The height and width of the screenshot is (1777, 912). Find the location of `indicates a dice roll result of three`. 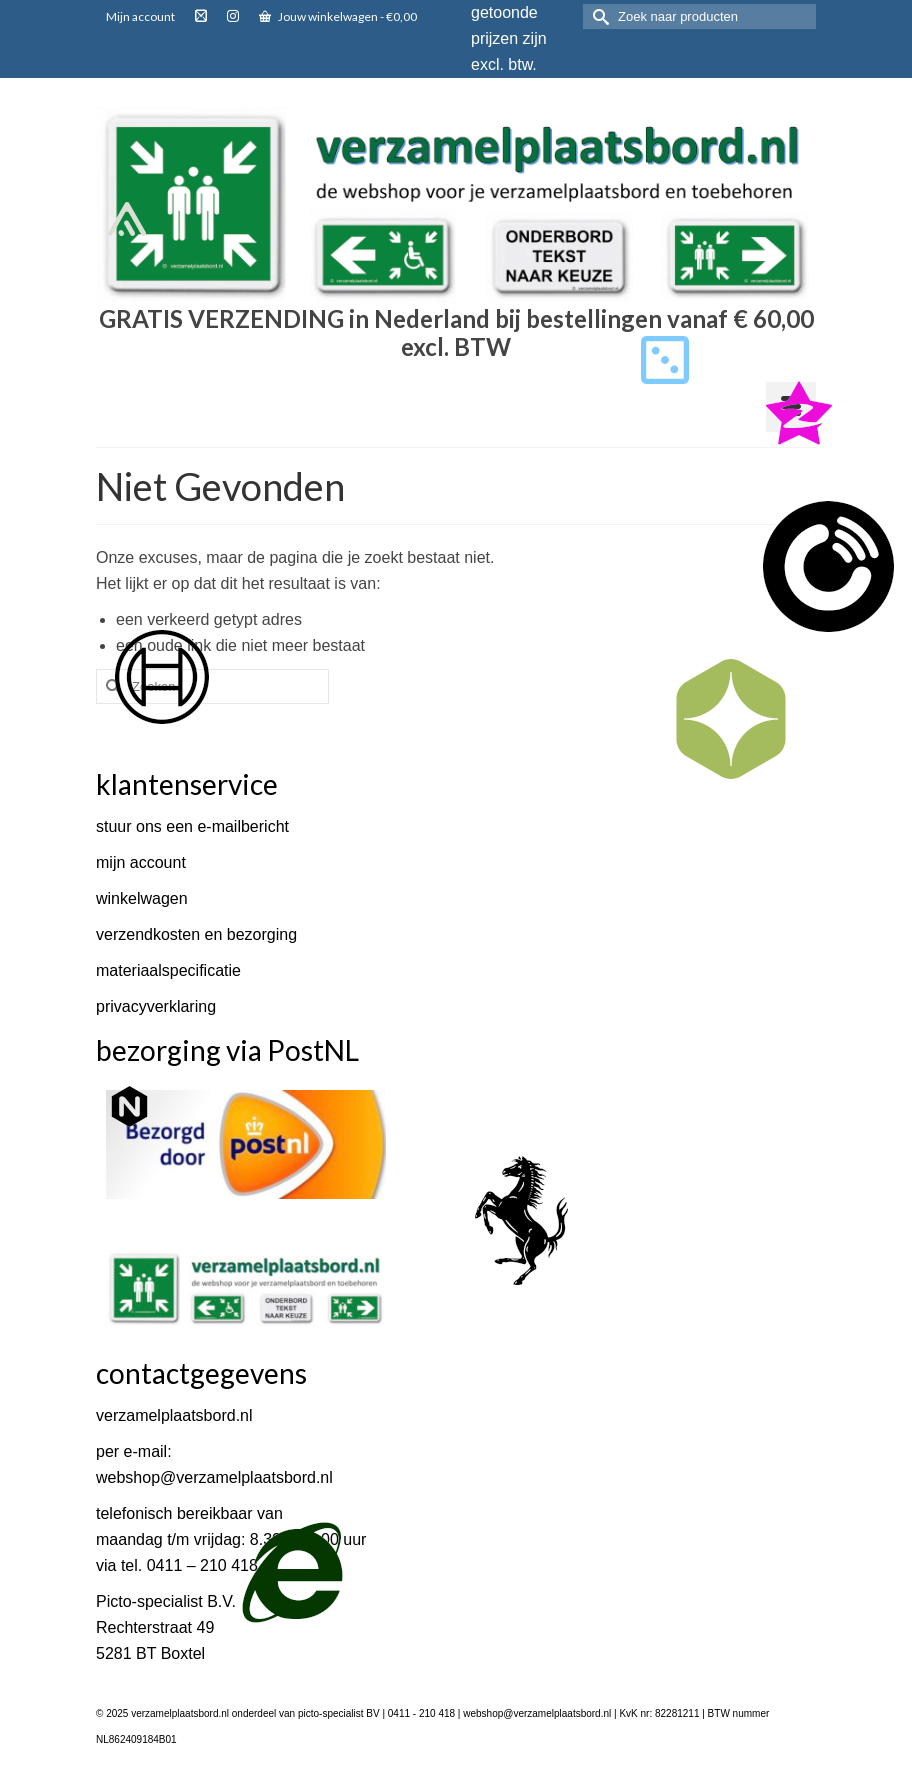

indicates a dice roll result of three is located at coordinates (665, 360).